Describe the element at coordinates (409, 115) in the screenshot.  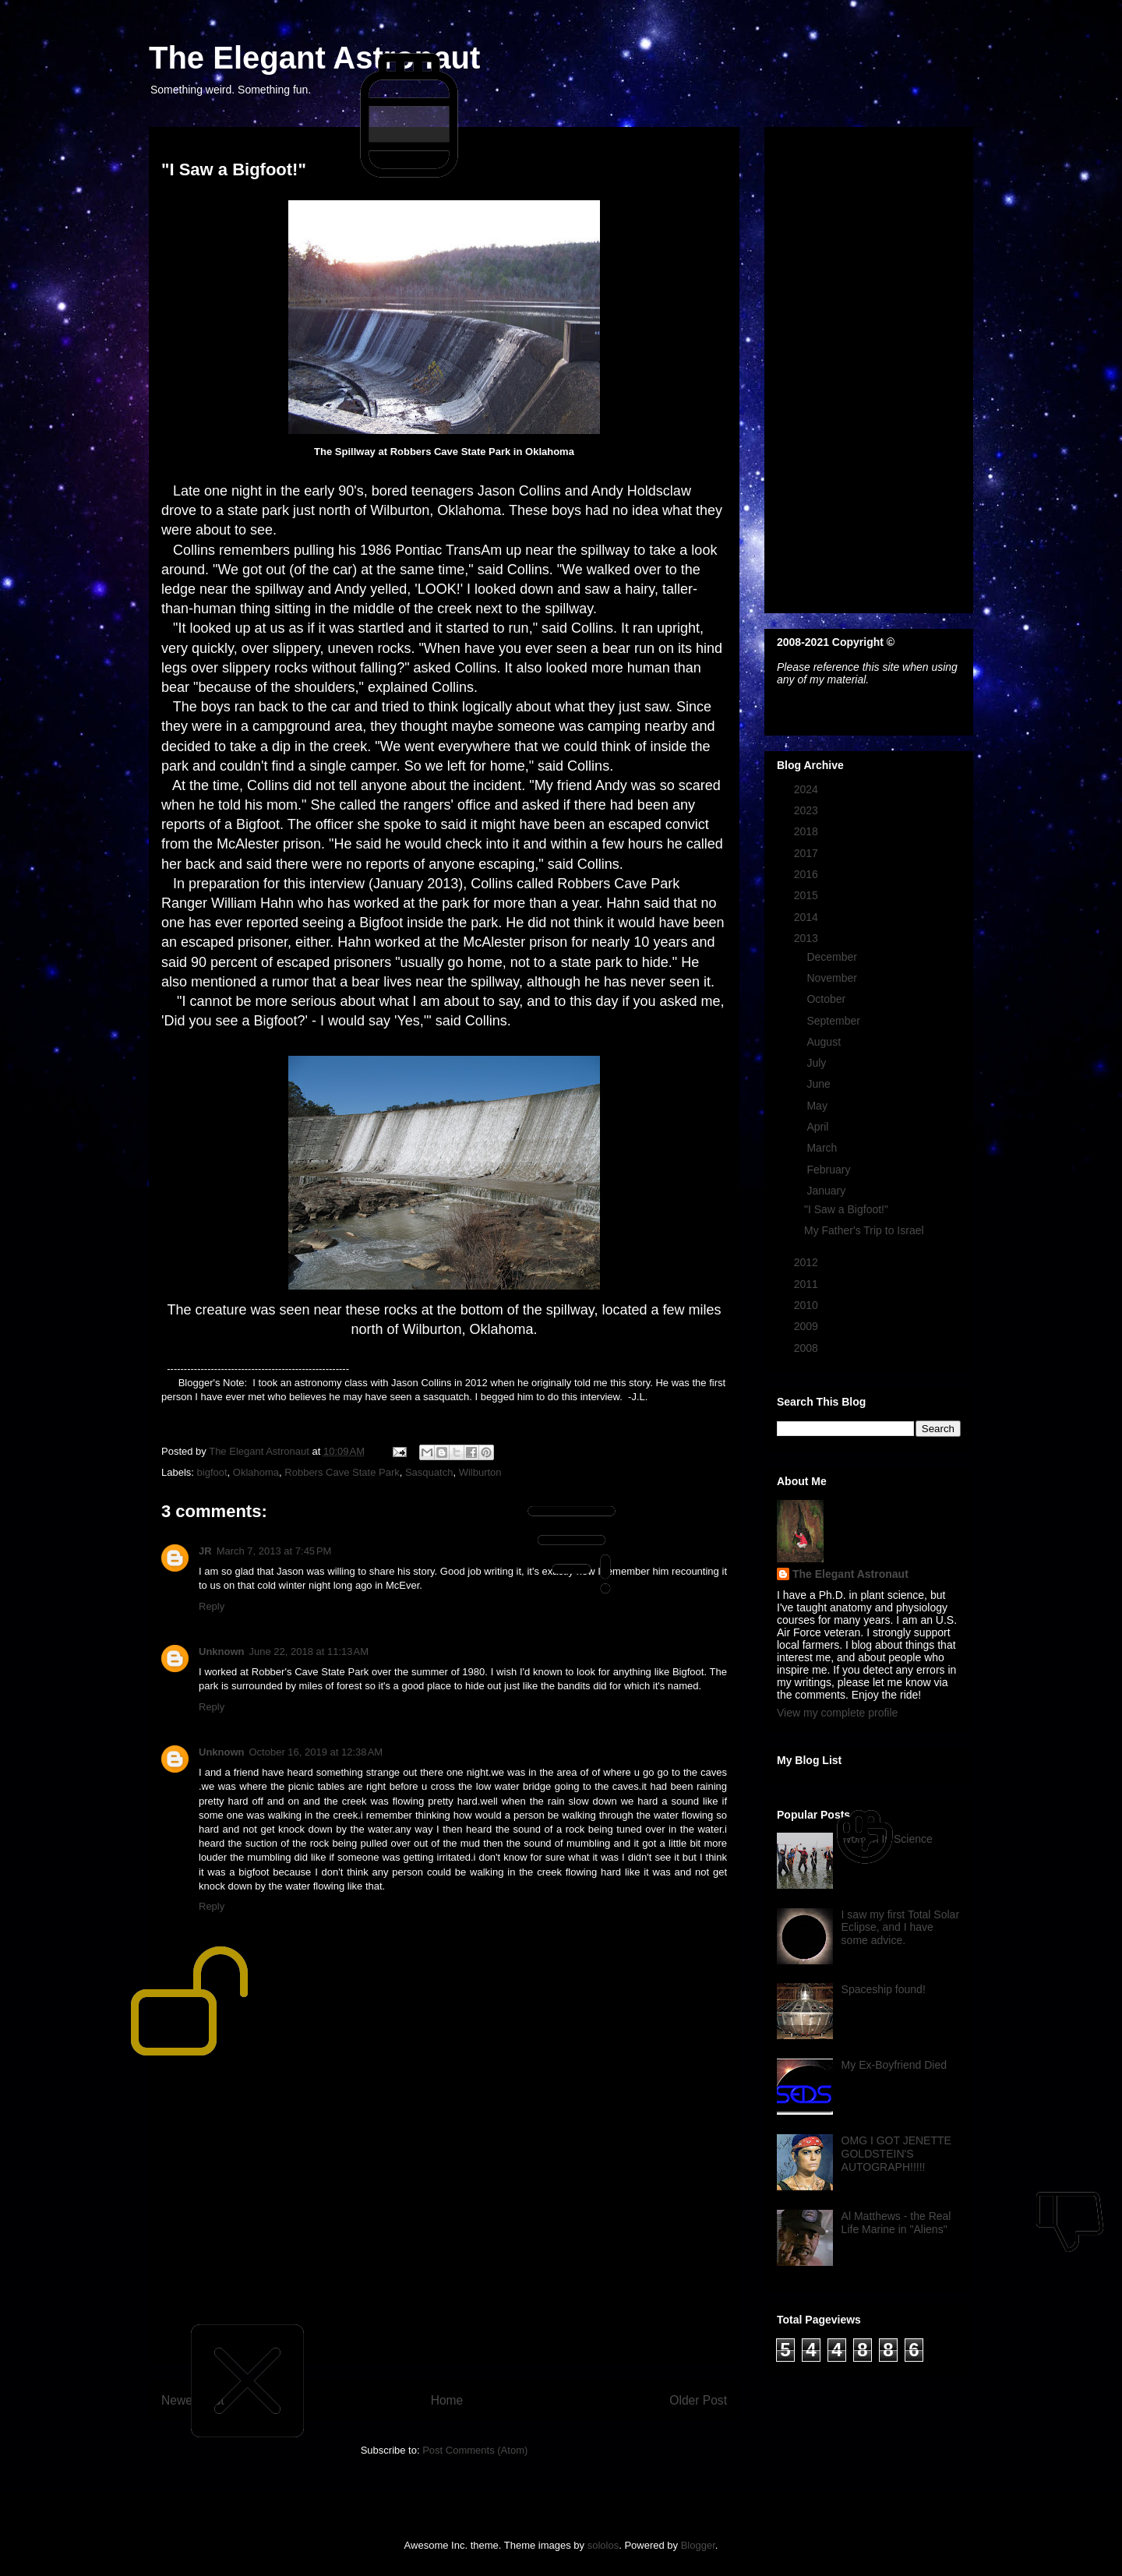
I see `view product or ingredient details` at that location.